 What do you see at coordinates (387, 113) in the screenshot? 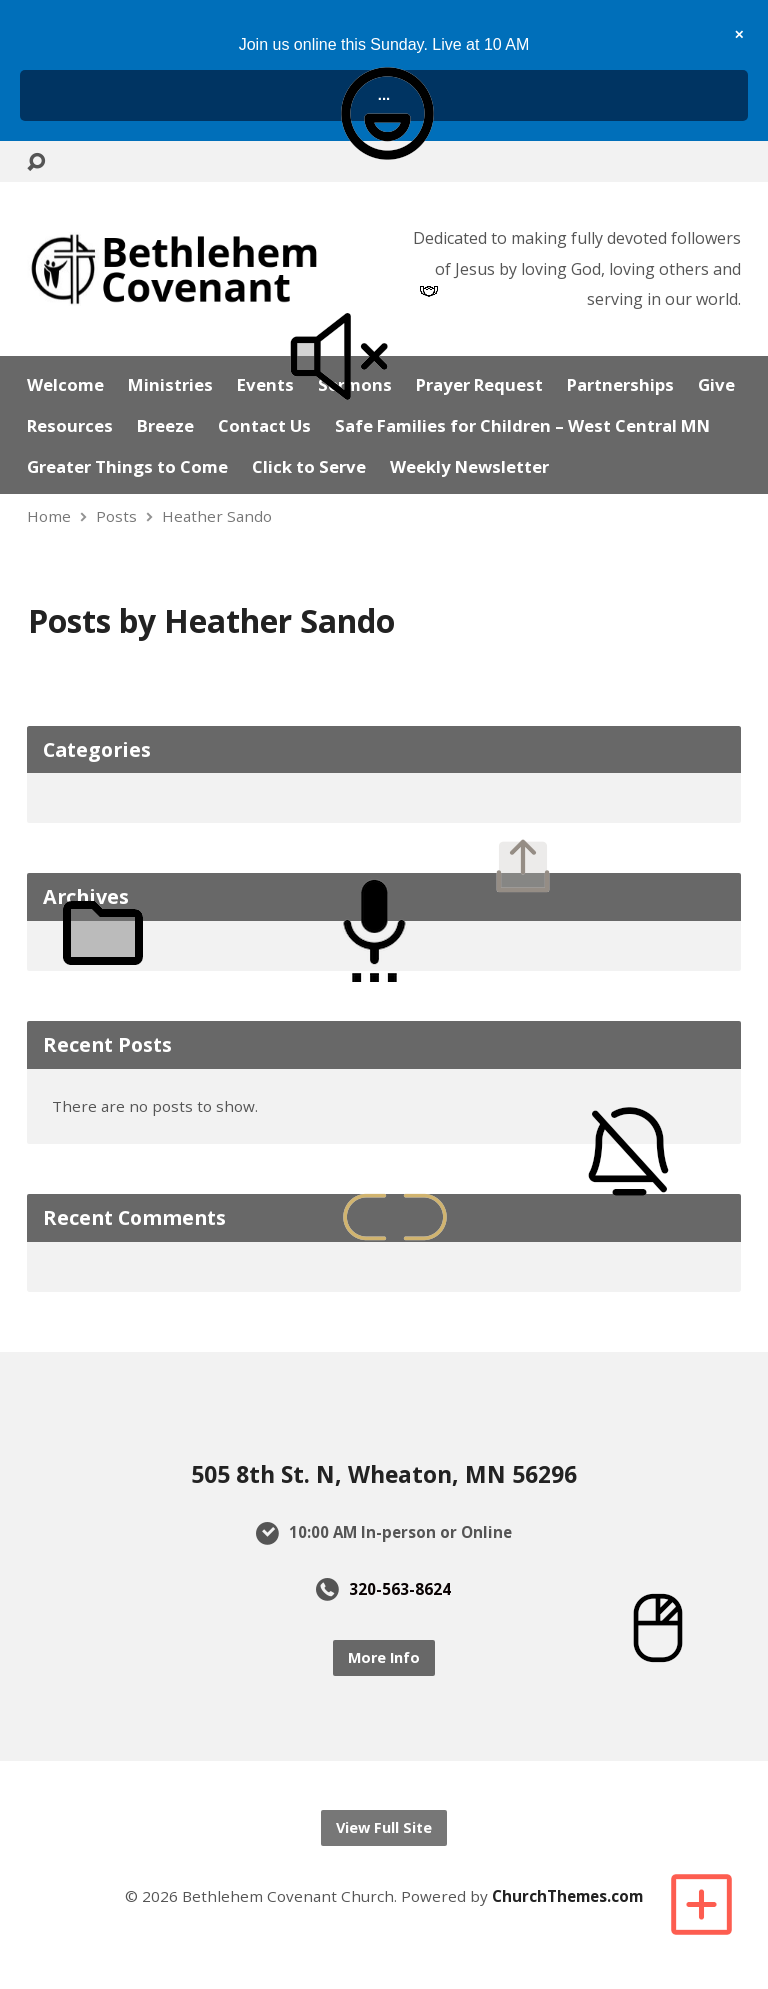
I see `open funimation streaming app` at bounding box center [387, 113].